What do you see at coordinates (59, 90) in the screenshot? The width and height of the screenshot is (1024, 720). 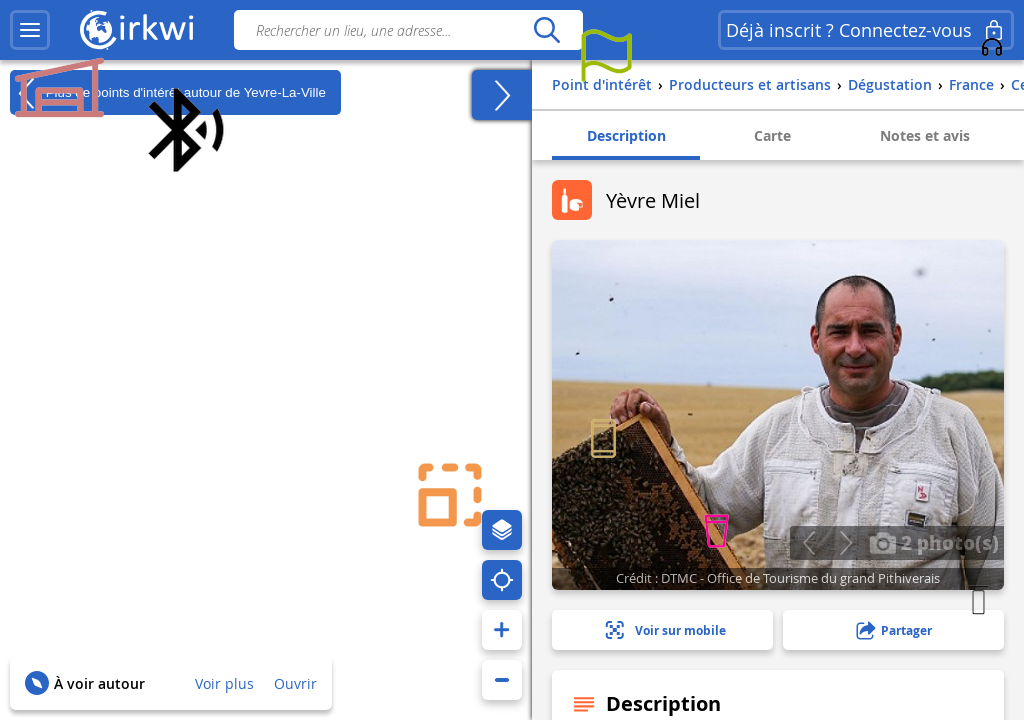 I see `access warehouse or storage management` at bounding box center [59, 90].